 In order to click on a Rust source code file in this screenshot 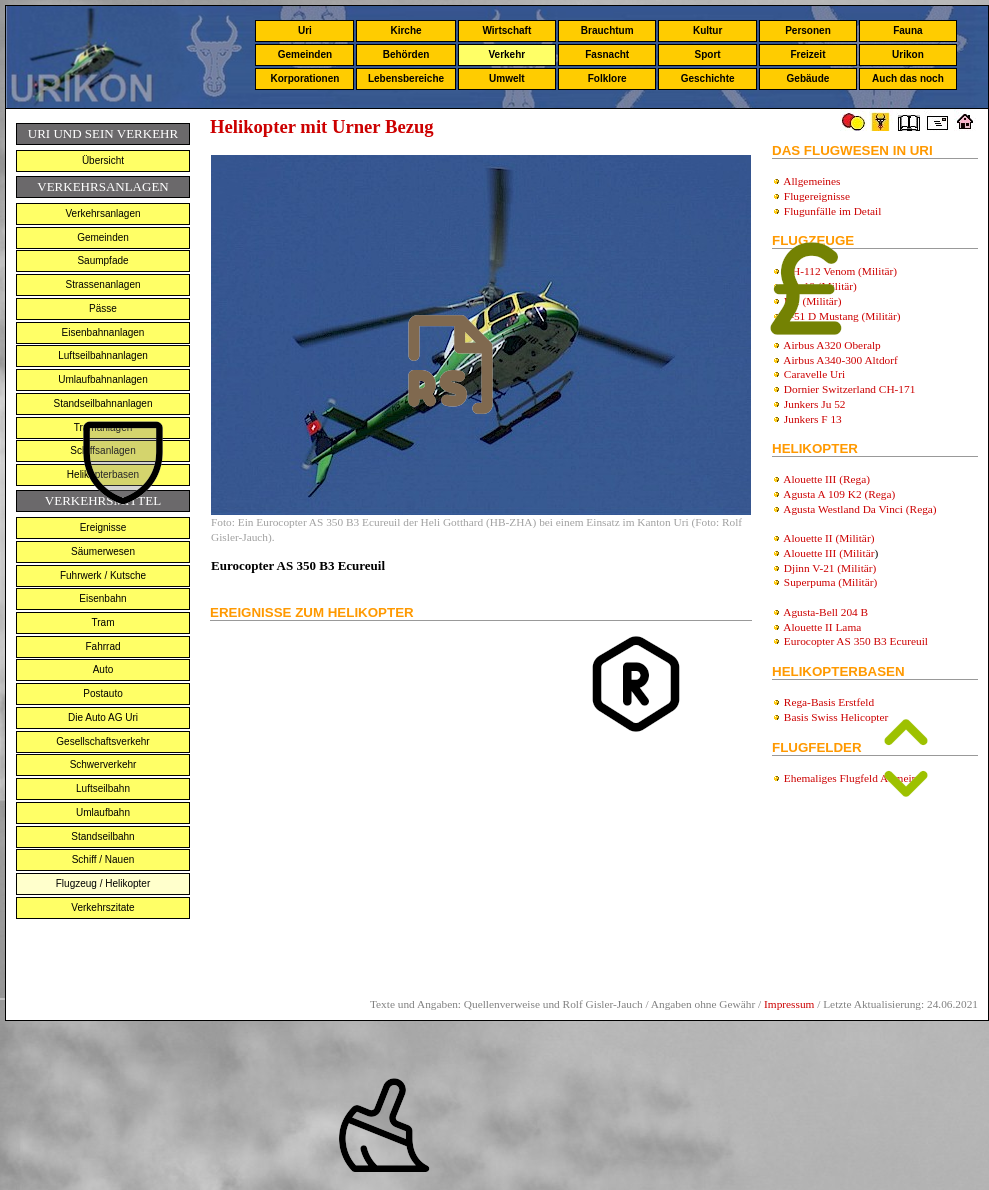, I will do `click(450, 364)`.